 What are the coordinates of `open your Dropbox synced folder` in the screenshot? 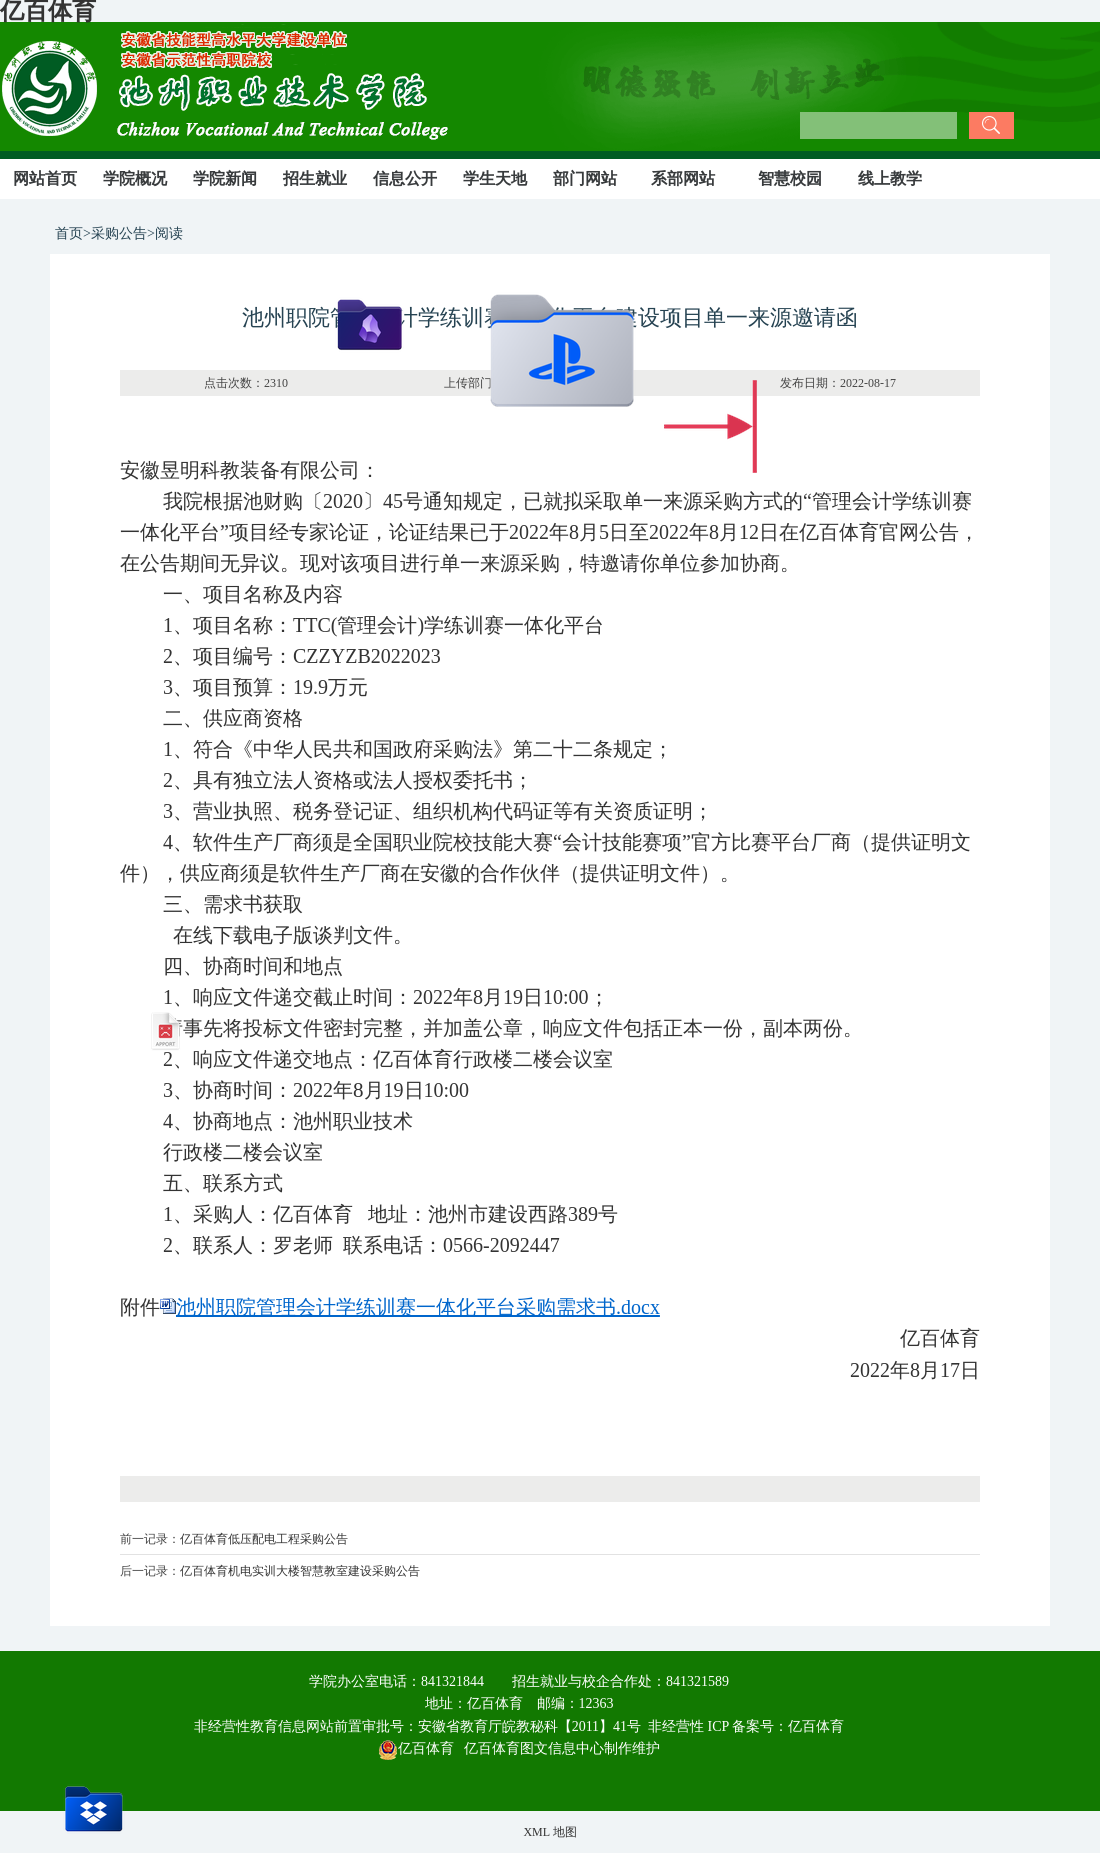 It's located at (93, 1810).